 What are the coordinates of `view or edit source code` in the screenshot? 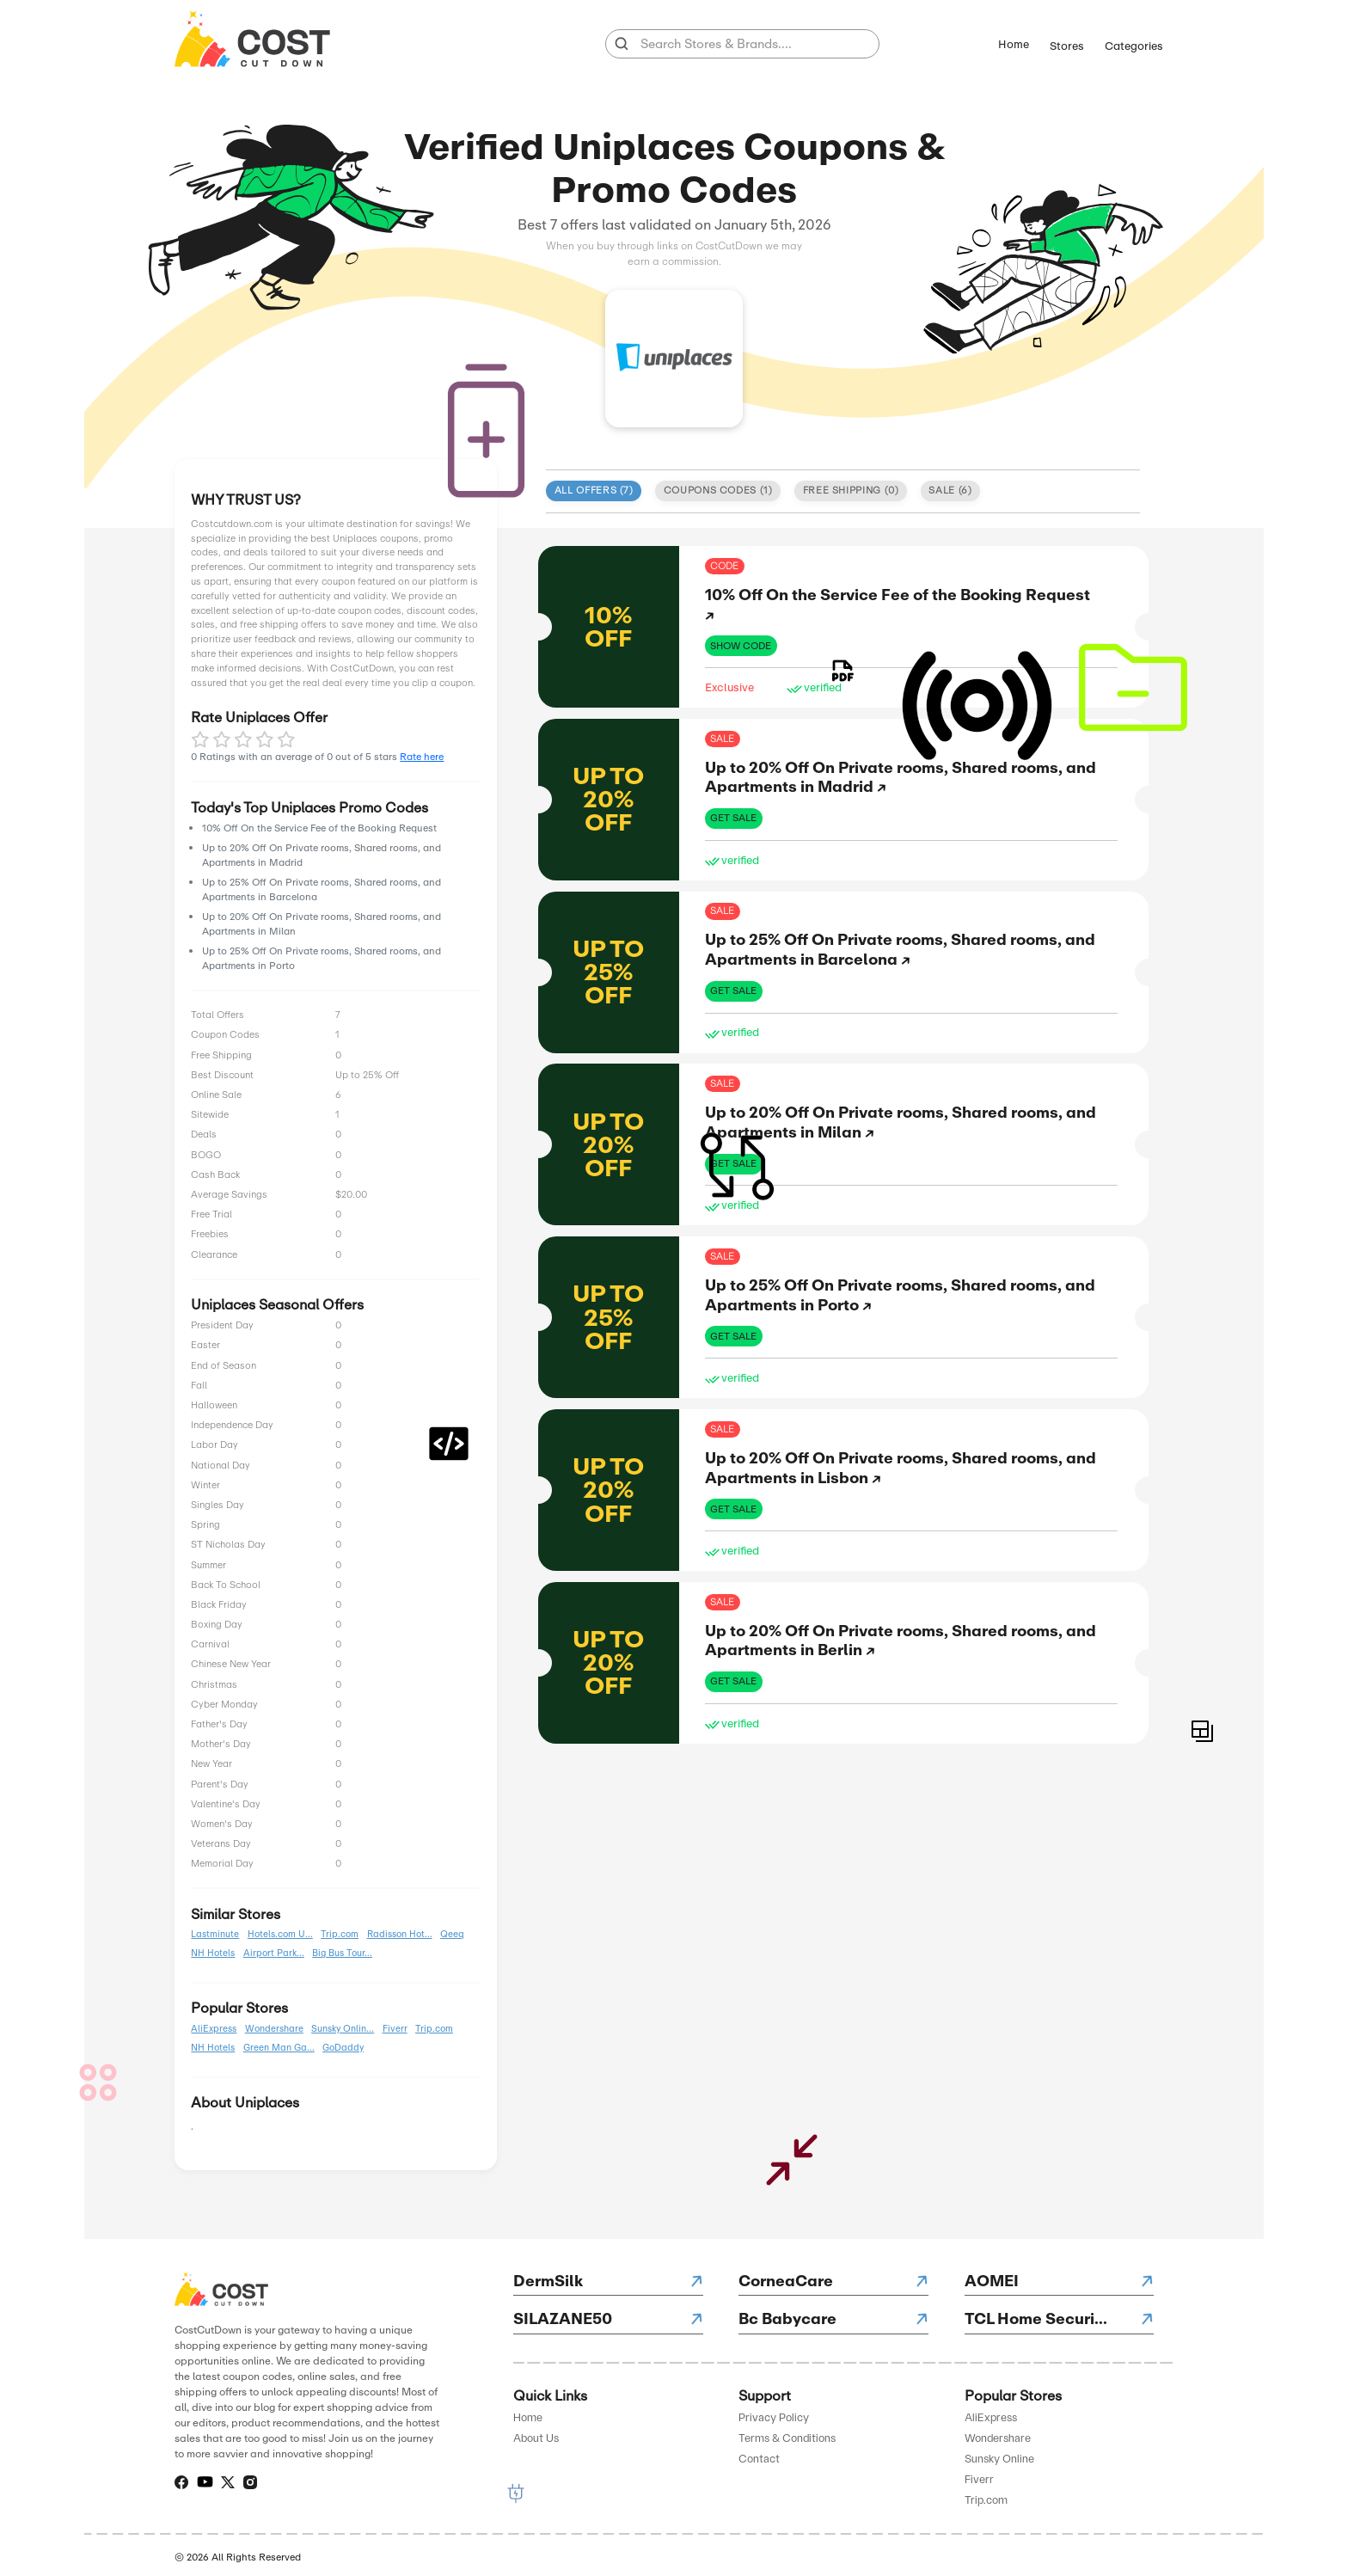 It's located at (449, 1444).